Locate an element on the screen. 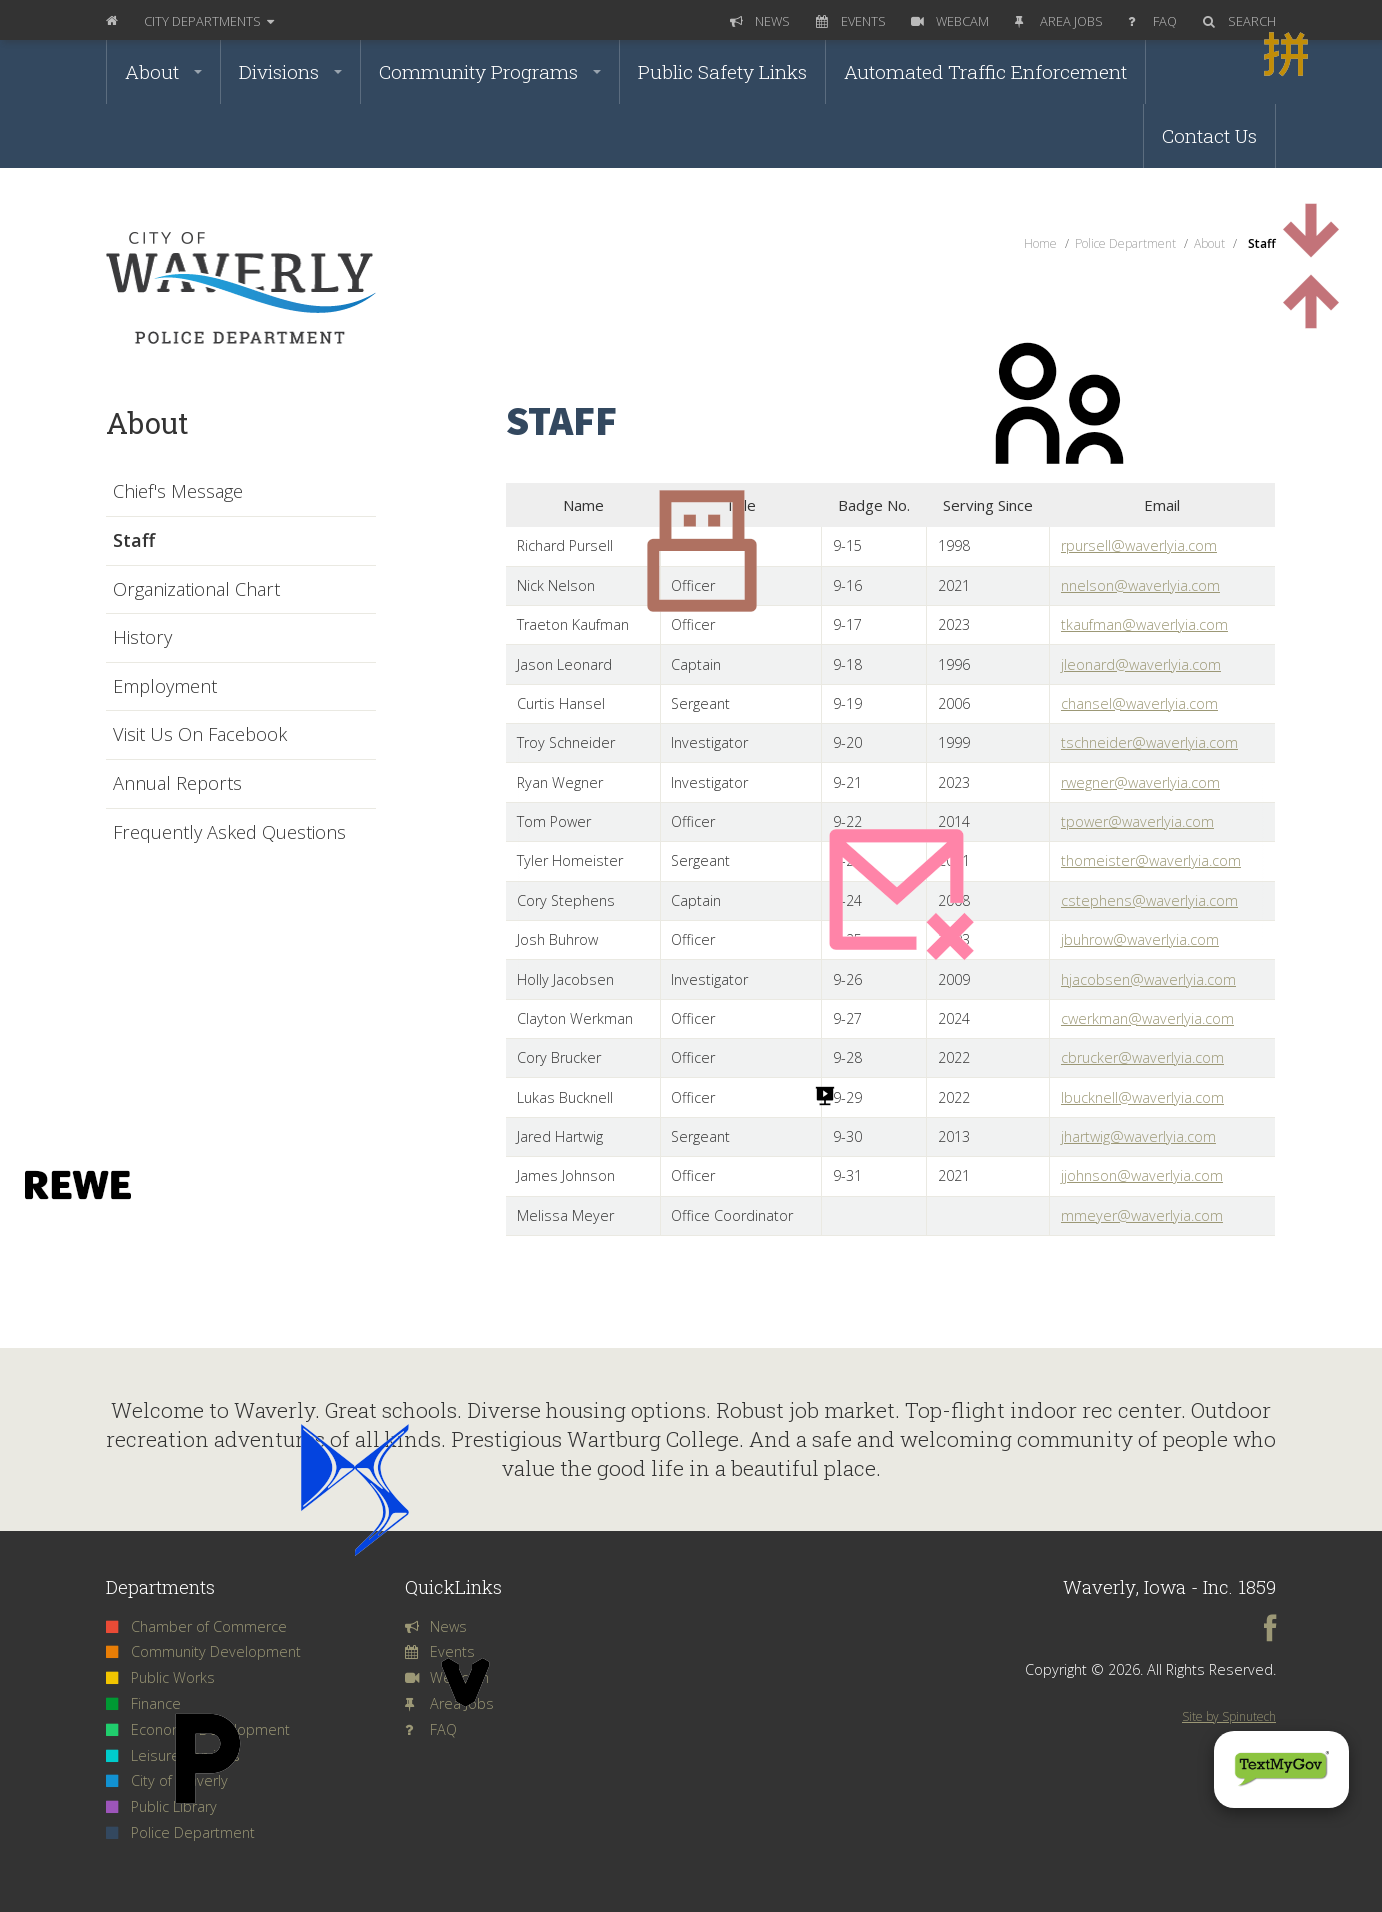 This screenshot has width=1382, height=1912. close or dismiss an email is located at coordinates (896, 889).